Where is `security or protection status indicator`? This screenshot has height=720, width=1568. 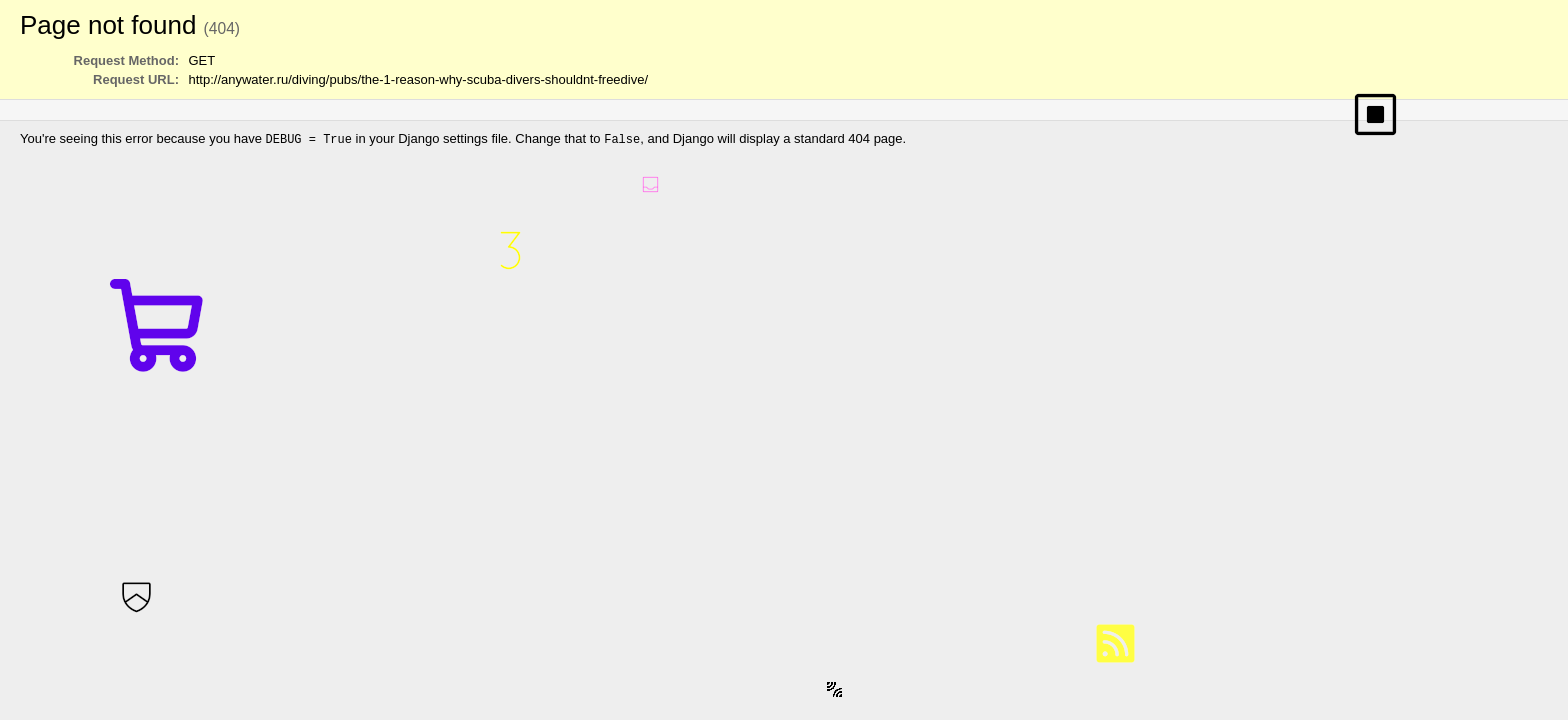
security or protection status indicator is located at coordinates (136, 595).